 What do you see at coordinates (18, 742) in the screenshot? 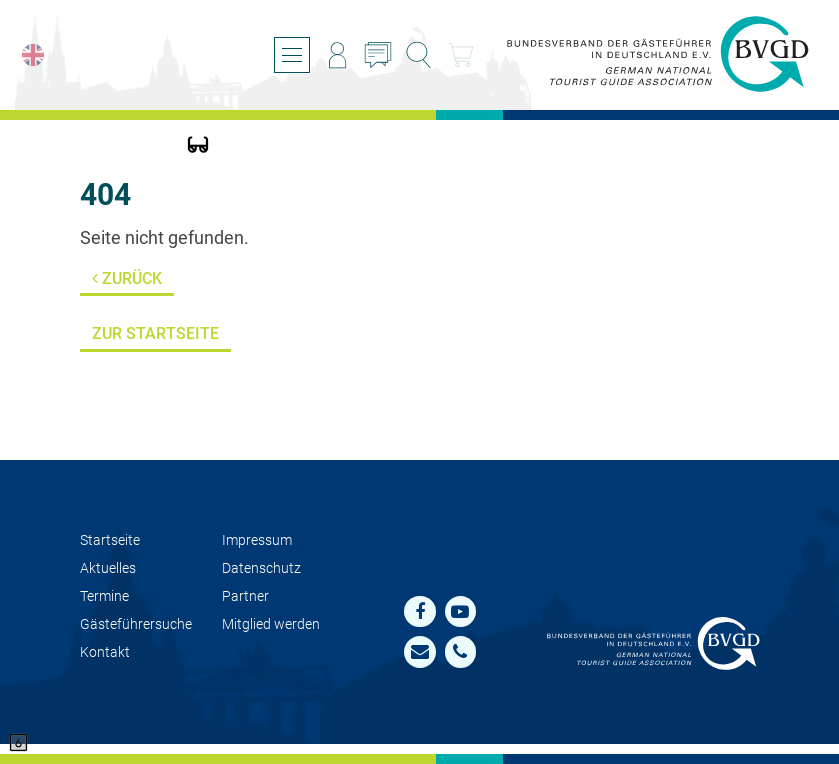
I see `select the number six` at bounding box center [18, 742].